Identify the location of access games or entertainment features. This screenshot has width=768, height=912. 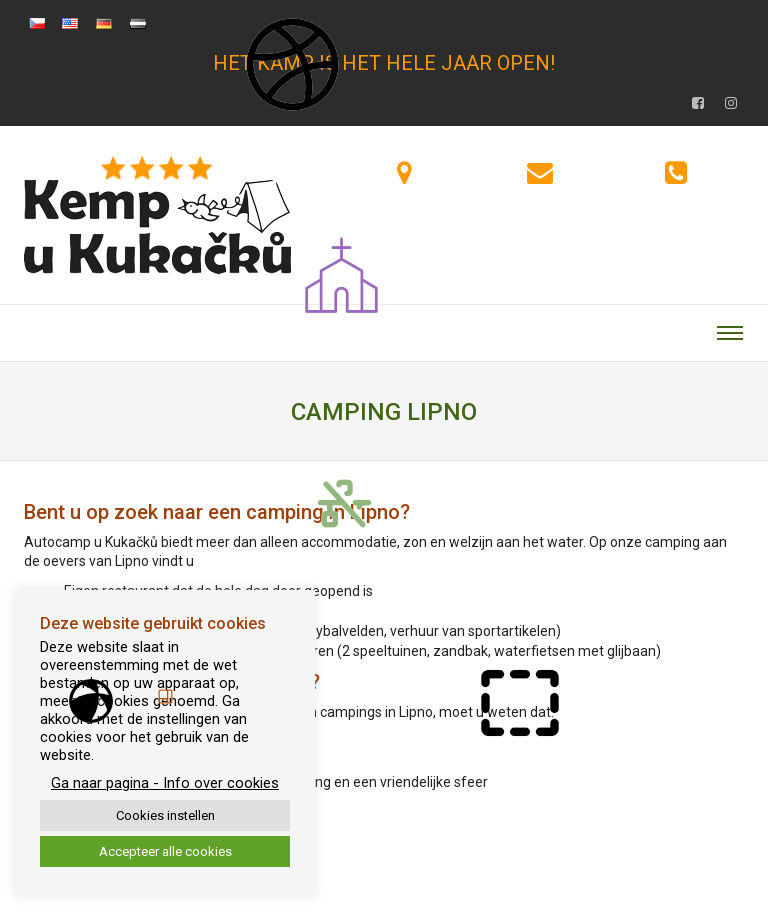
(91, 701).